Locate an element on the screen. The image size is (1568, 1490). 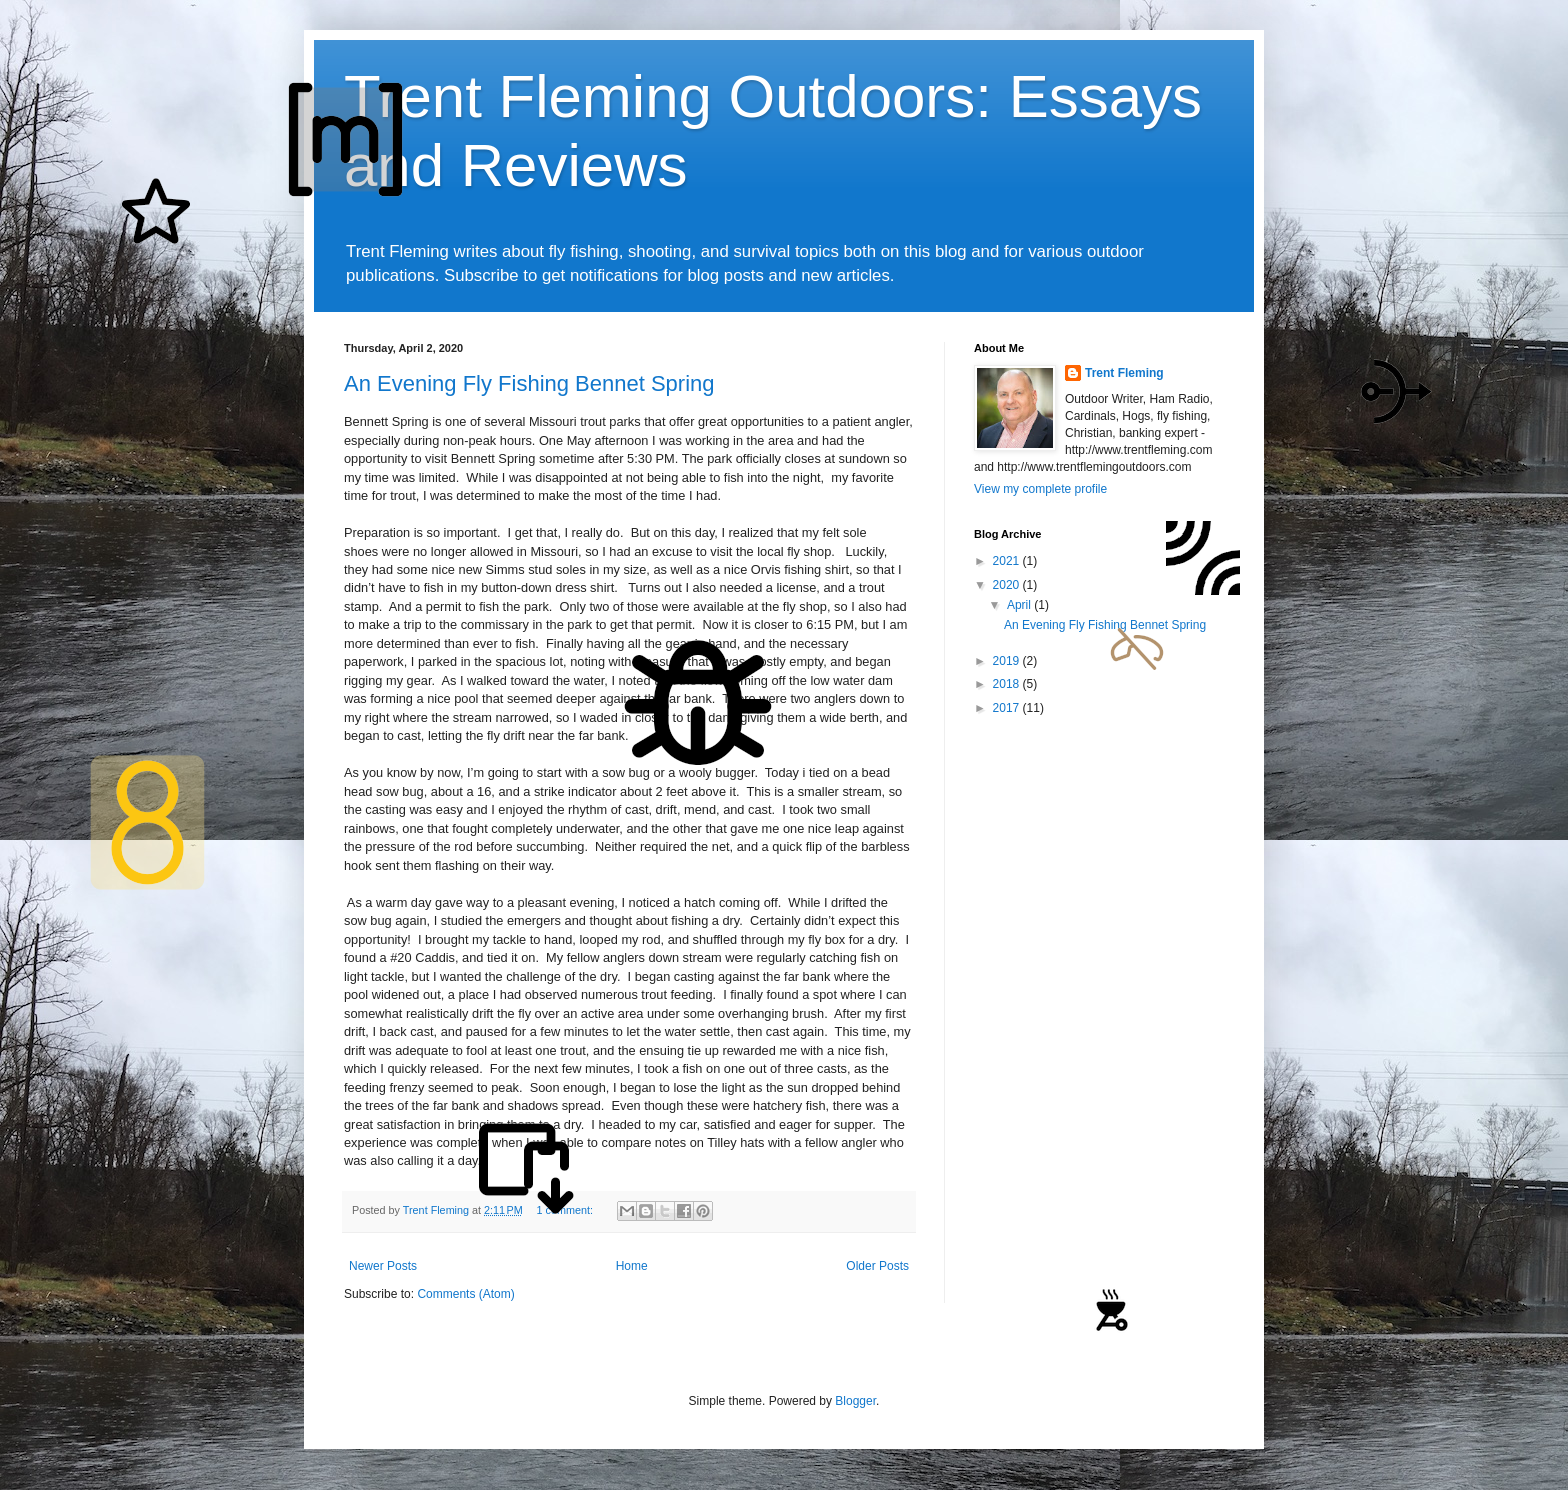
network address translation settings is located at coordinates (1396, 391).